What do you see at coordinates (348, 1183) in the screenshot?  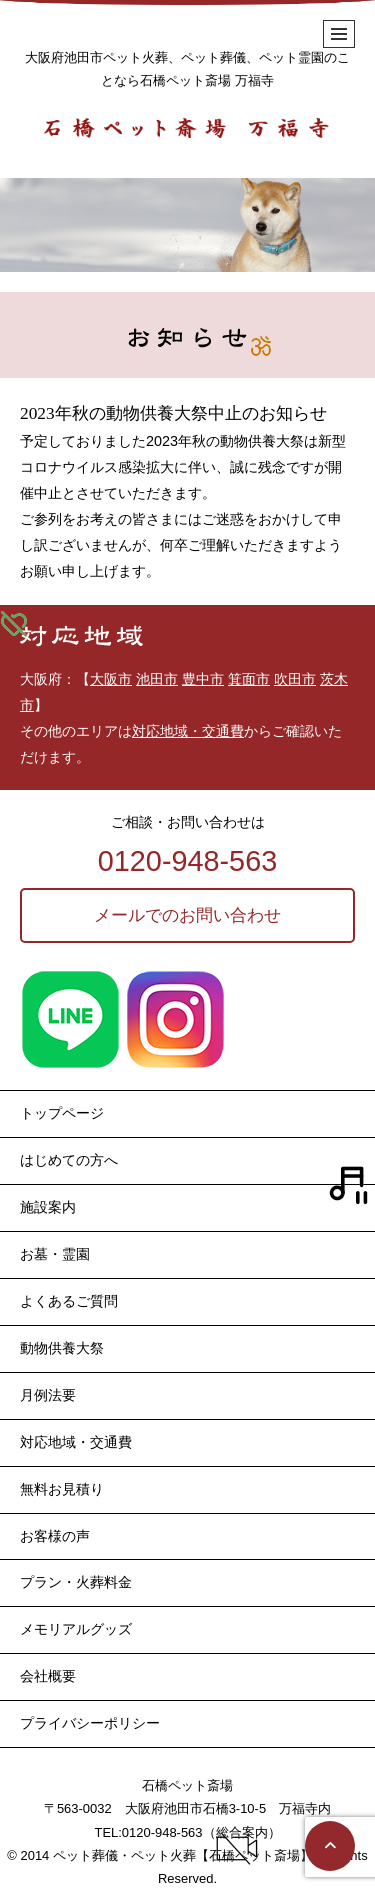 I see `pause the currently playing music` at bounding box center [348, 1183].